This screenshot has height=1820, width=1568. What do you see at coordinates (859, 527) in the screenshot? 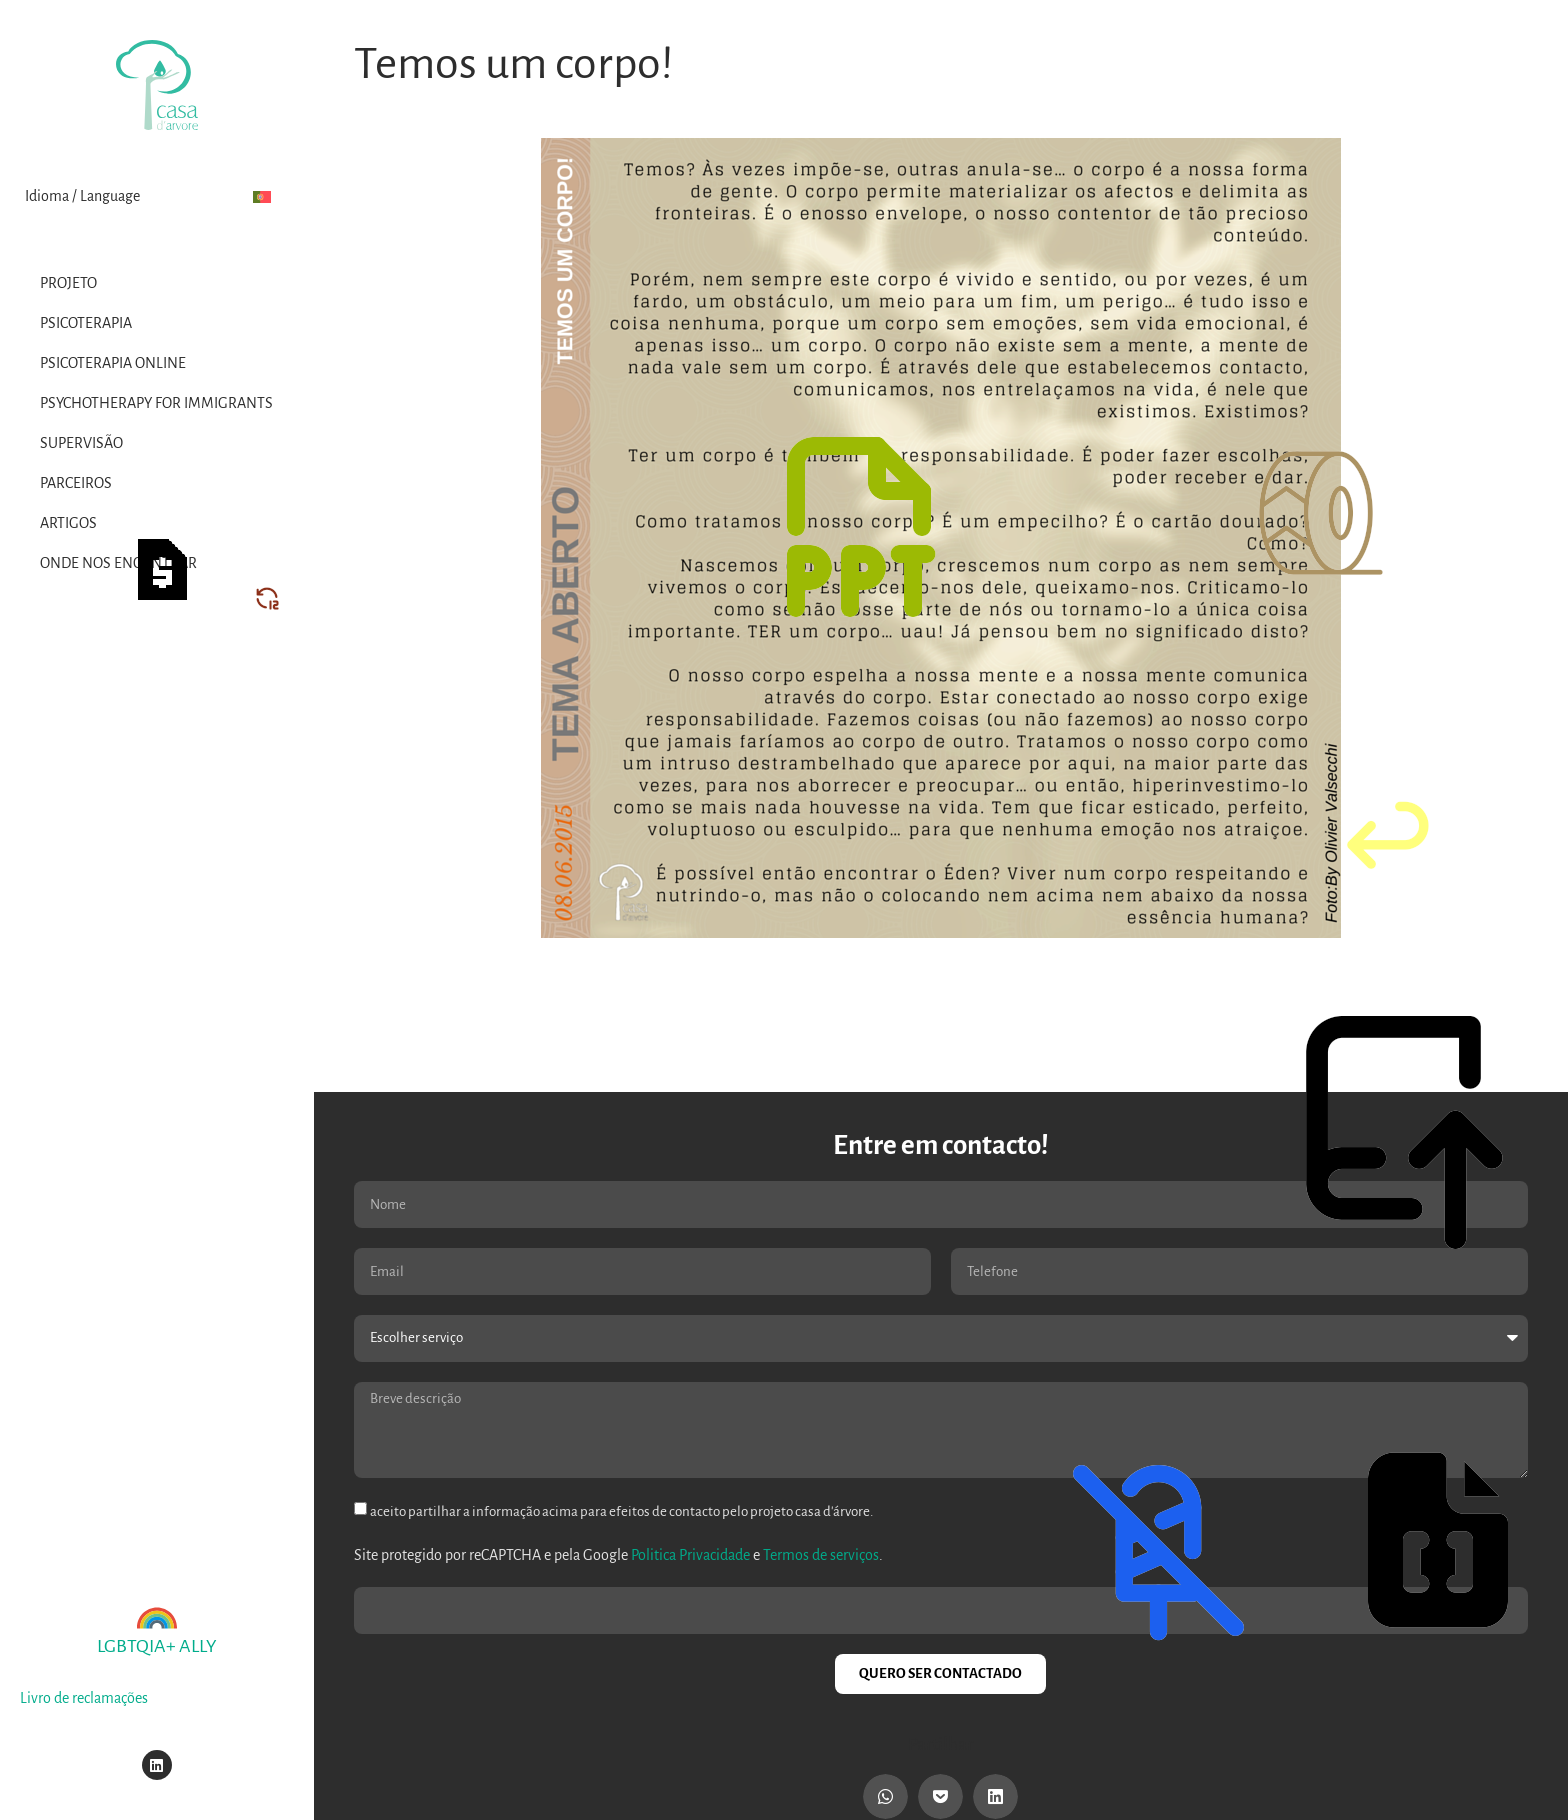
I see `PowerPoint file type indicator` at bounding box center [859, 527].